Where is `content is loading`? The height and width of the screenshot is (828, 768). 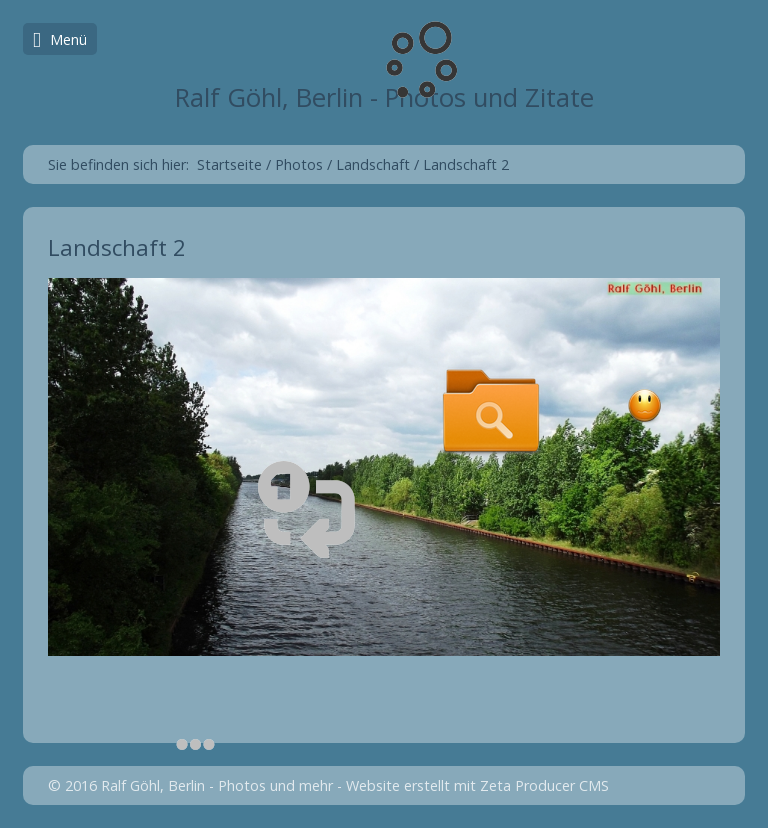
content is loading is located at coordinates (195, 744).